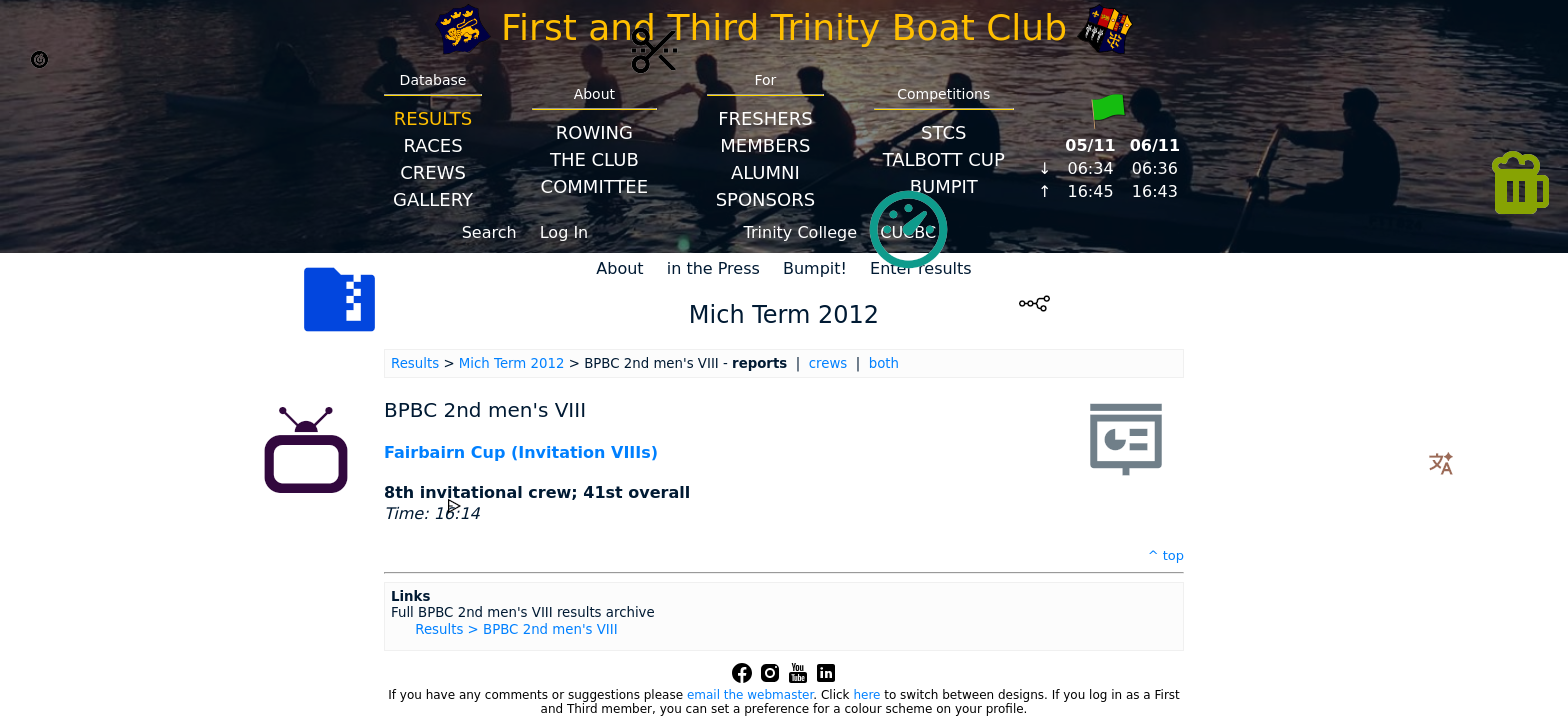  What do you see at coordinates (339, 299) in the screenshot?
I see `open compressed folder` at bounding box center [339, 299].